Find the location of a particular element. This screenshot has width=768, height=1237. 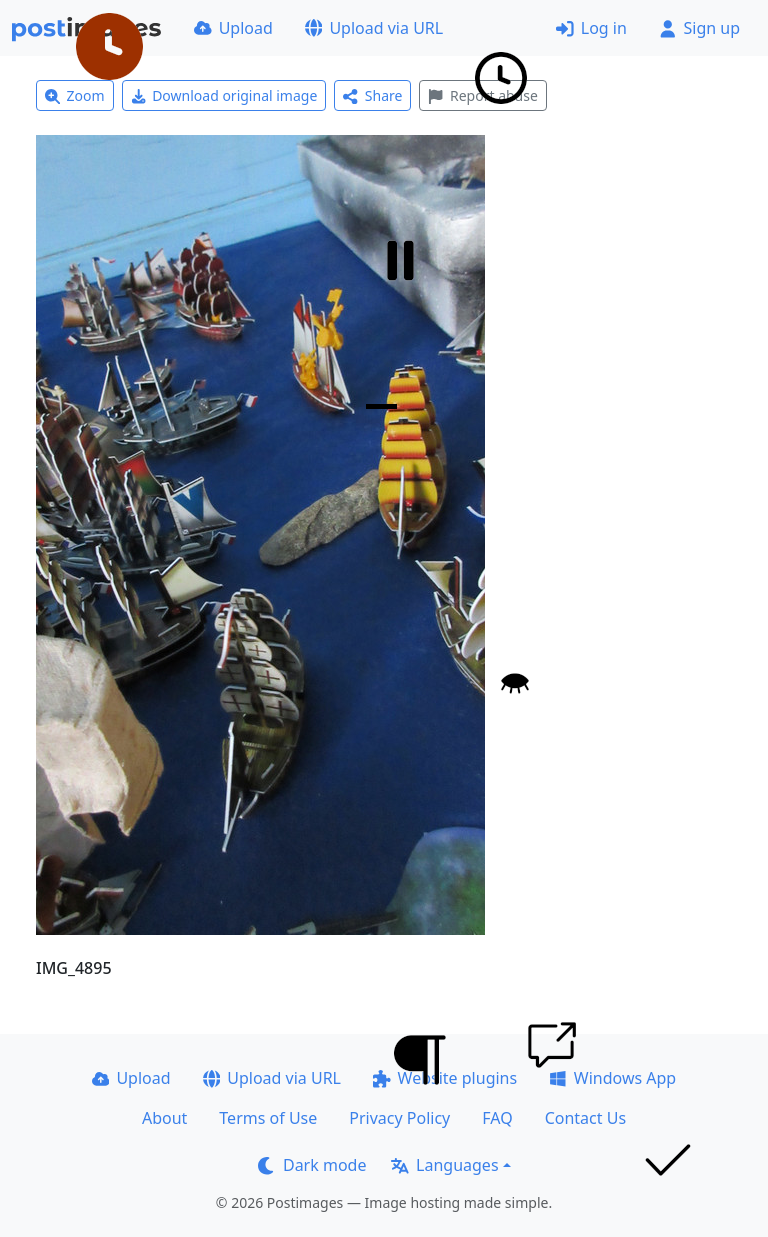

hide password or sensitive content is located at coordinates (515, 684).